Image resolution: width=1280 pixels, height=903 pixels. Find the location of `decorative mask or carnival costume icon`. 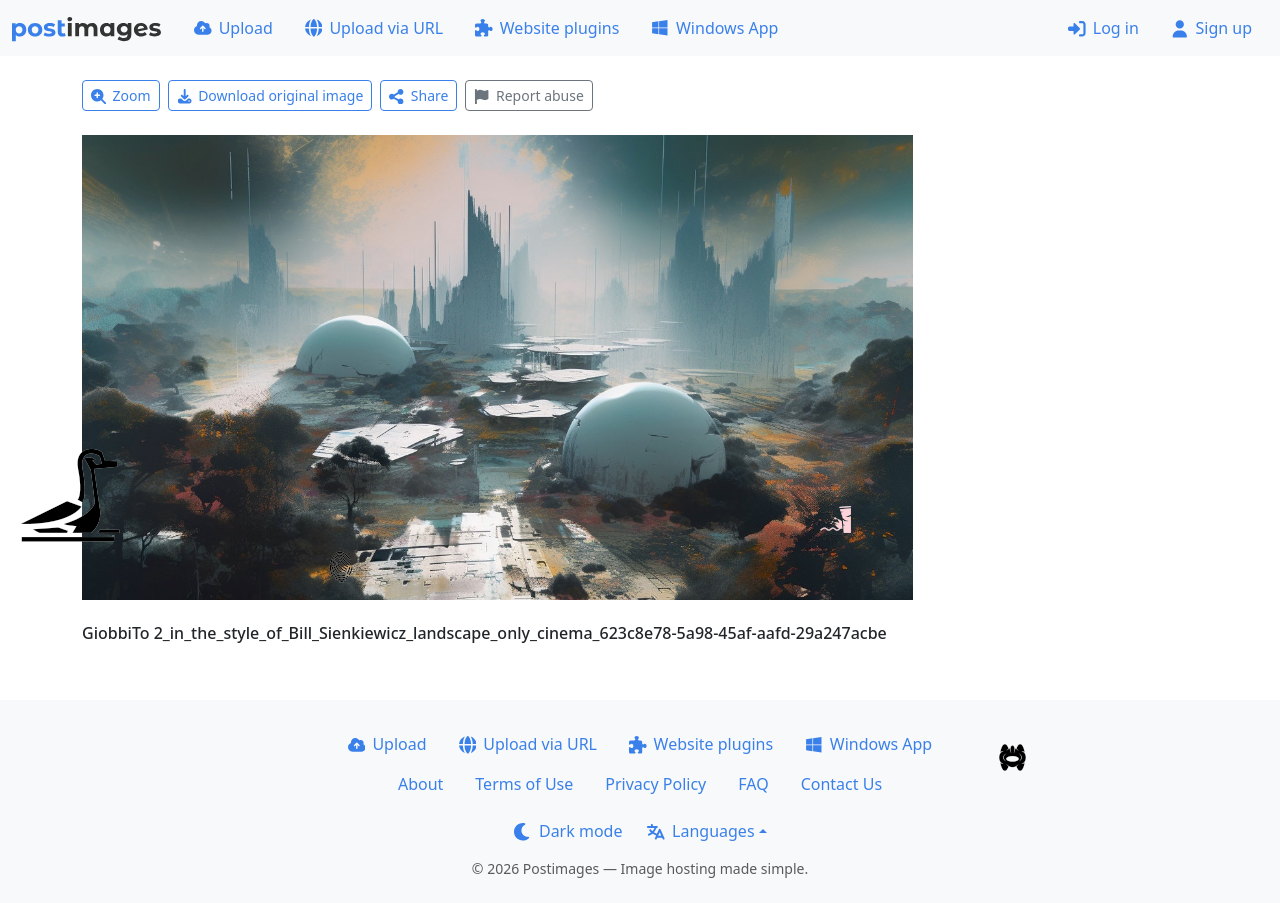

decorative mask or carnival costume icon is located at coordinates (1012, 757).